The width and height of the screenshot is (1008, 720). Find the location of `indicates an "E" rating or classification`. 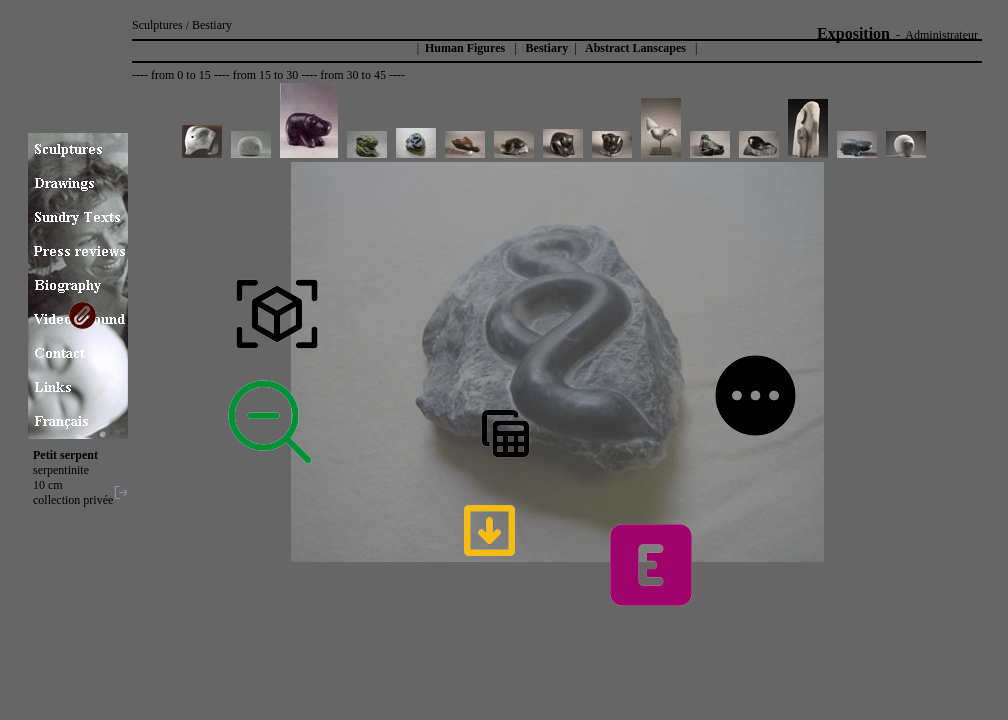

indicates an "E" rating or classification is located at coordinates (651, 565).